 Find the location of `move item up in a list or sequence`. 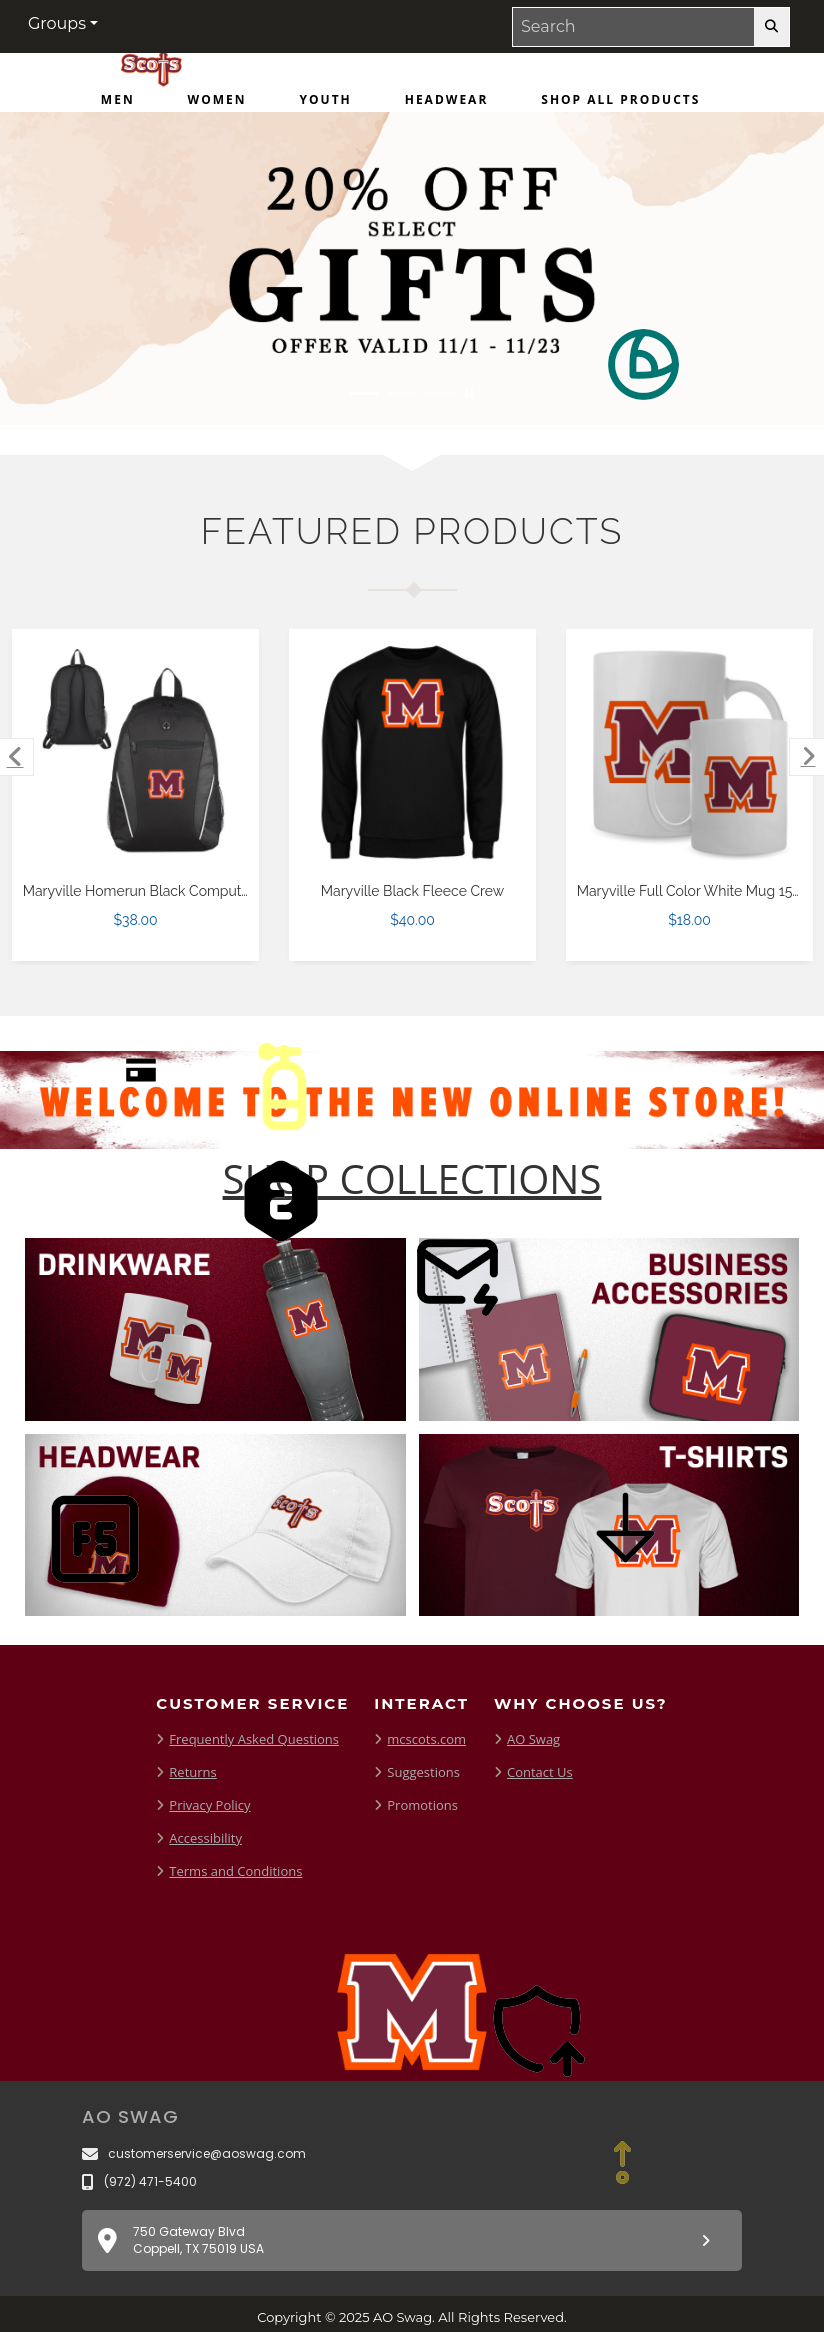

move item up in a list or sequence is located at coordinates (622, 2162).